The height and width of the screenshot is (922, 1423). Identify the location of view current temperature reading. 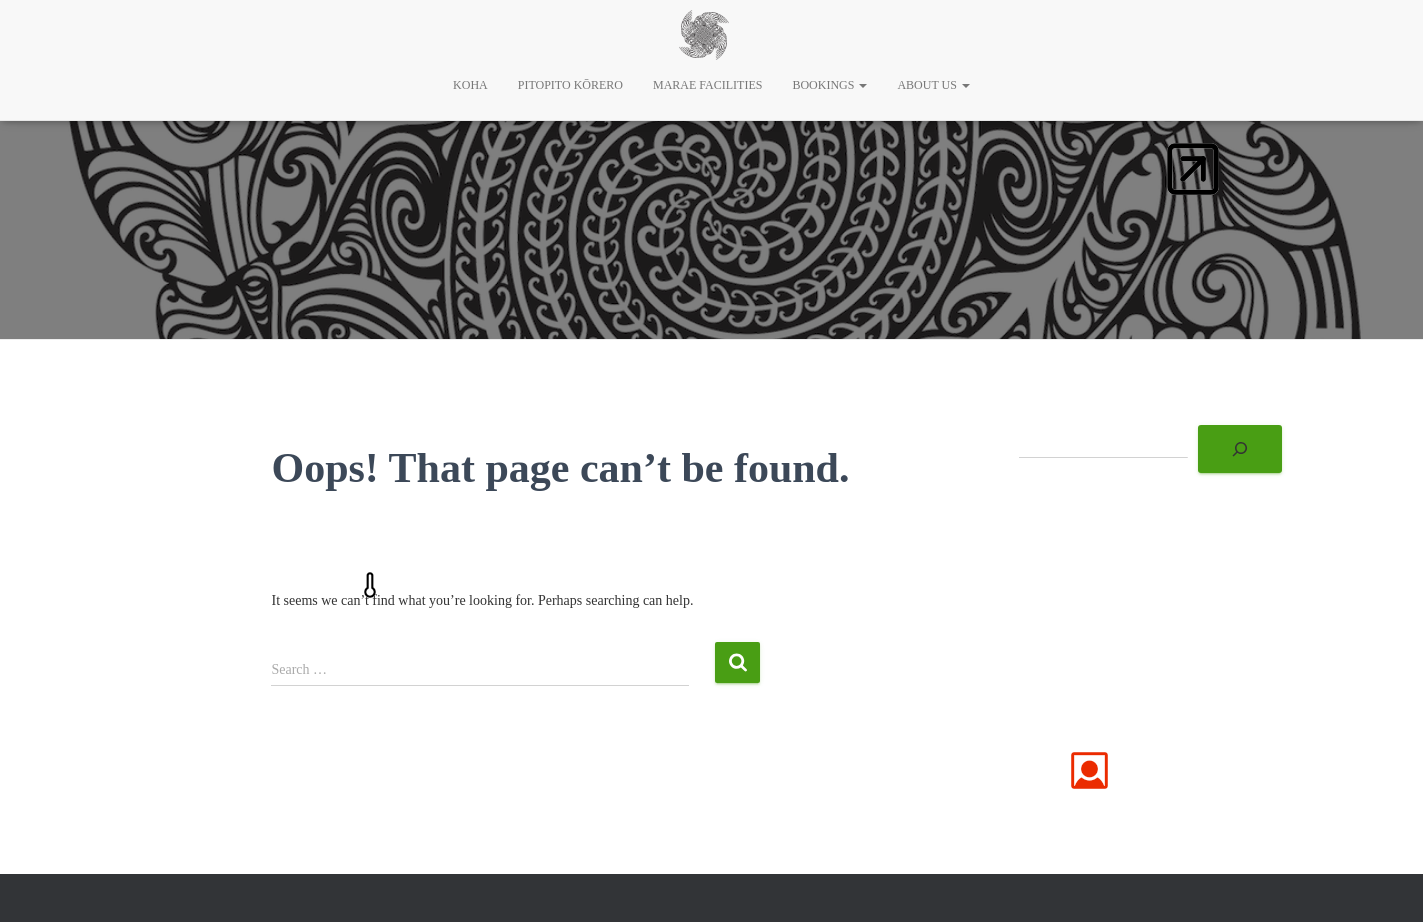
(370, 585).